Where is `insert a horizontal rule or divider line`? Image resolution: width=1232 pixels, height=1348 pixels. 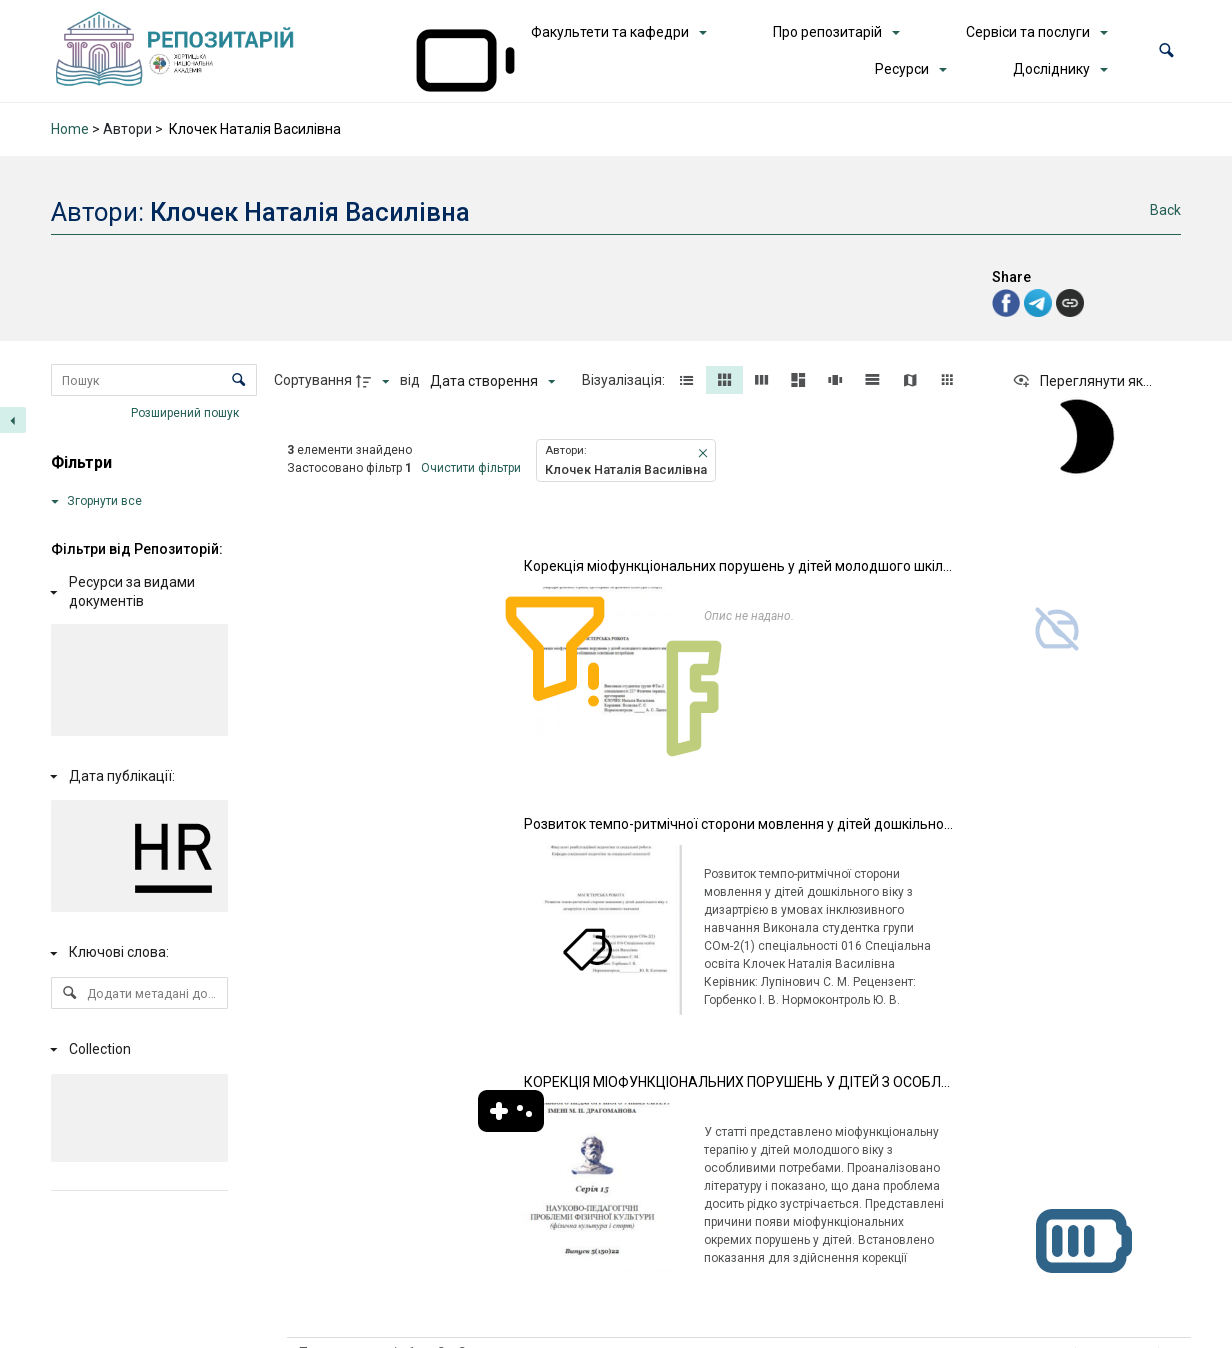 insert a horizontal rule or divider line is located at coordinates (173, 854).